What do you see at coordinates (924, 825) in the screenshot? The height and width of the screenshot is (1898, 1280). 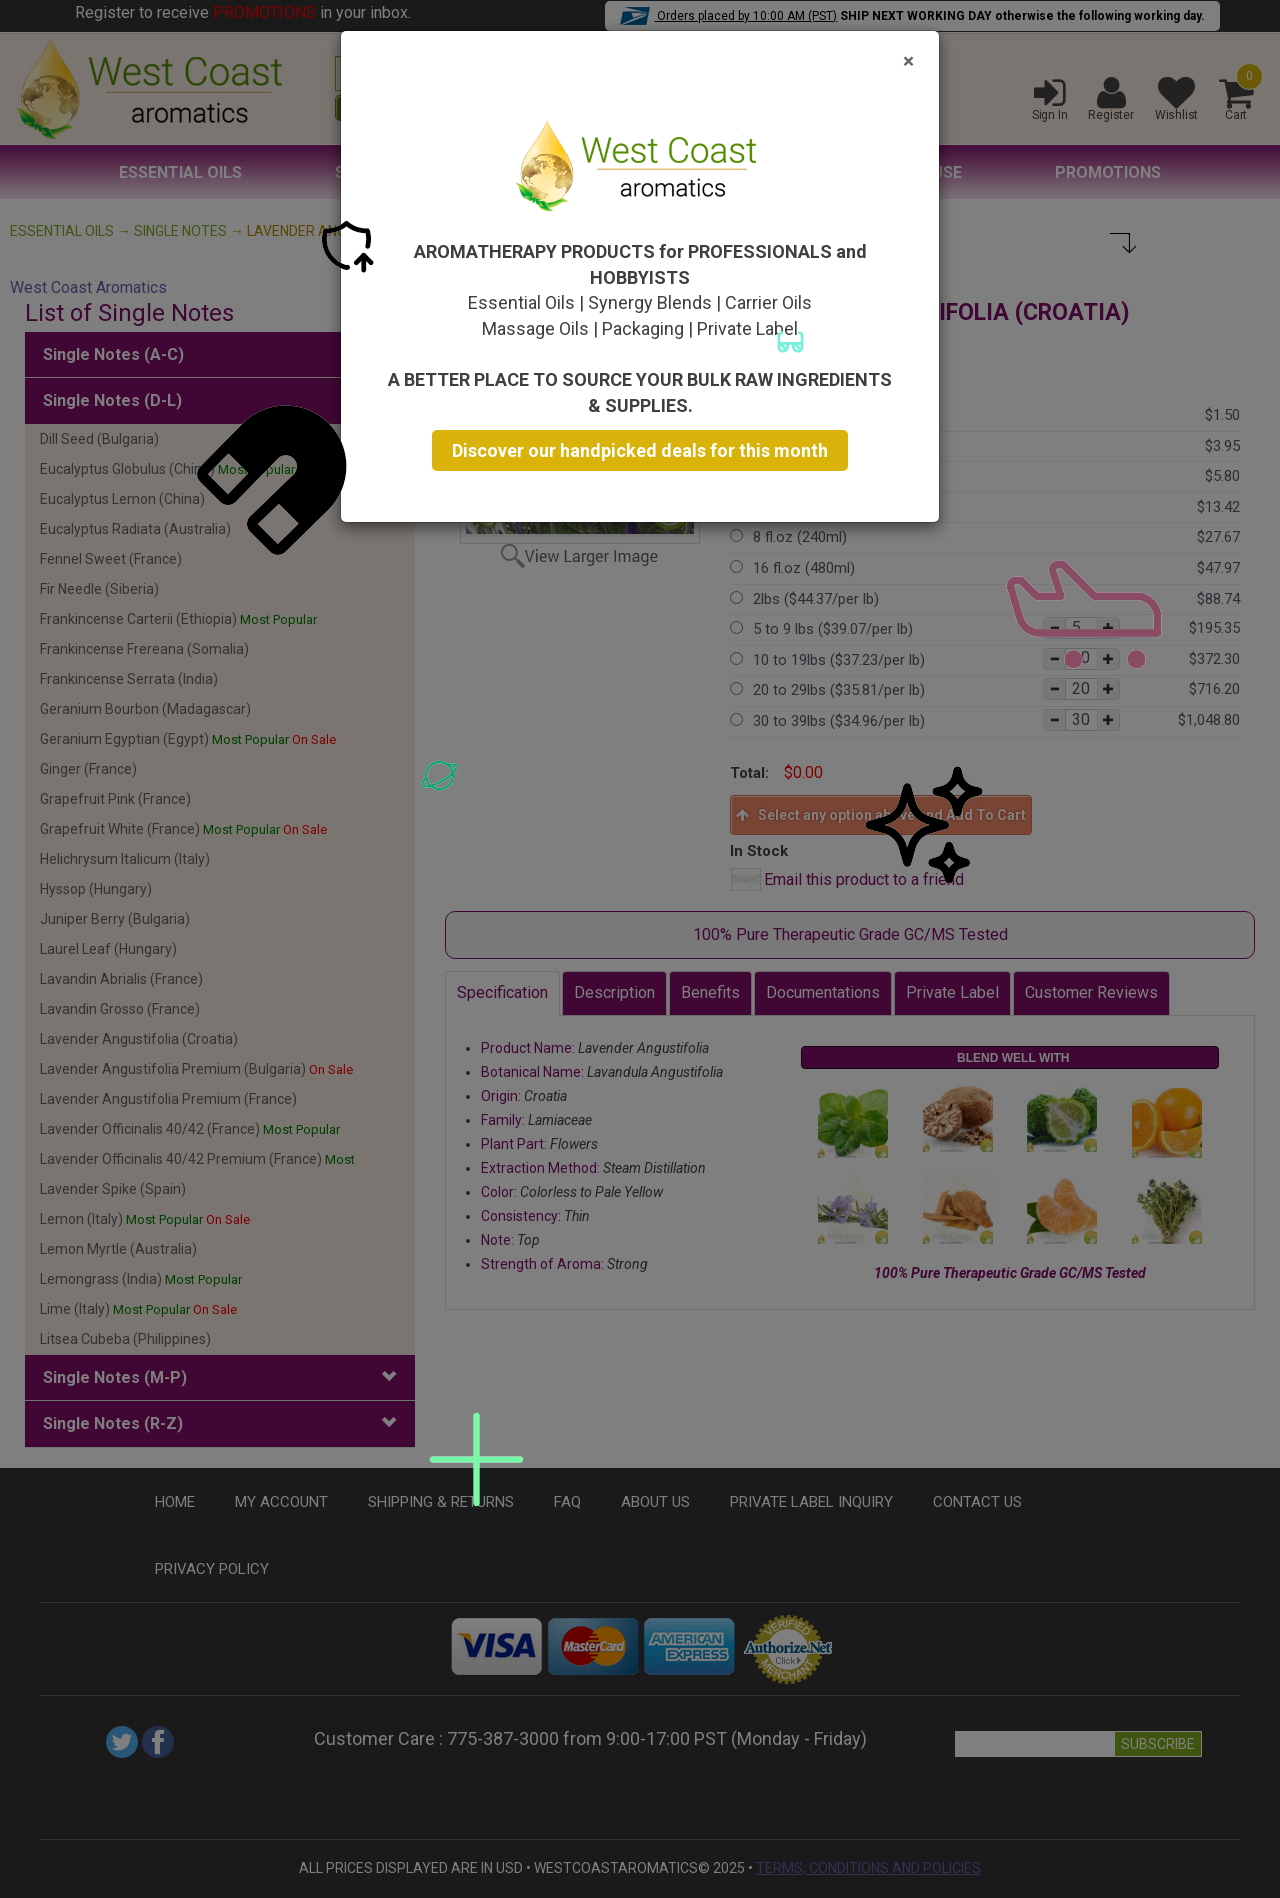 I see `indicates new or AI-generated content` at bounding box center [924, 825].